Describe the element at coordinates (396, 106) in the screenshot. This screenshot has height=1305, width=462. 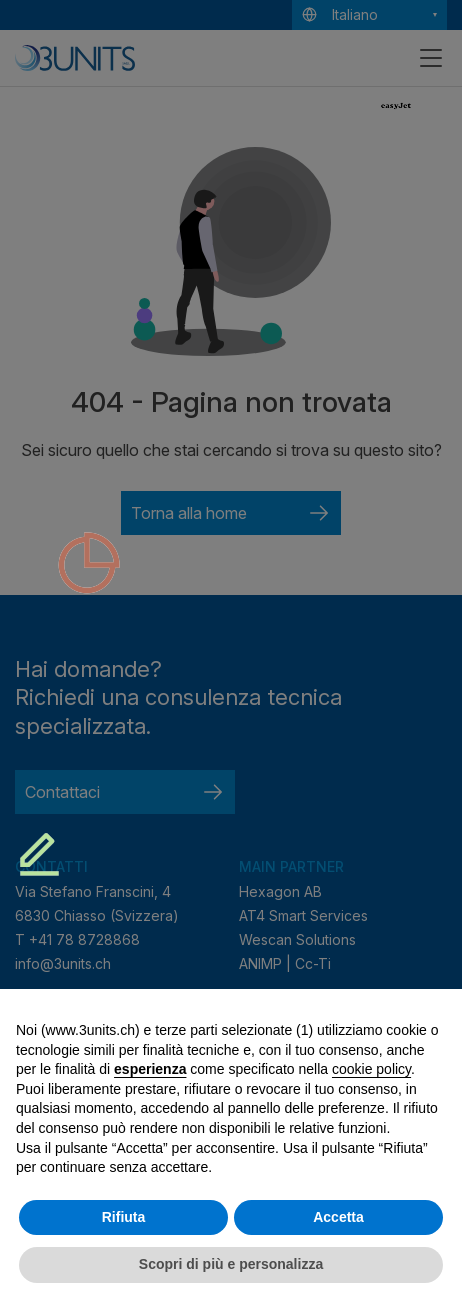
I see `easyJet airline app or website` at that location.